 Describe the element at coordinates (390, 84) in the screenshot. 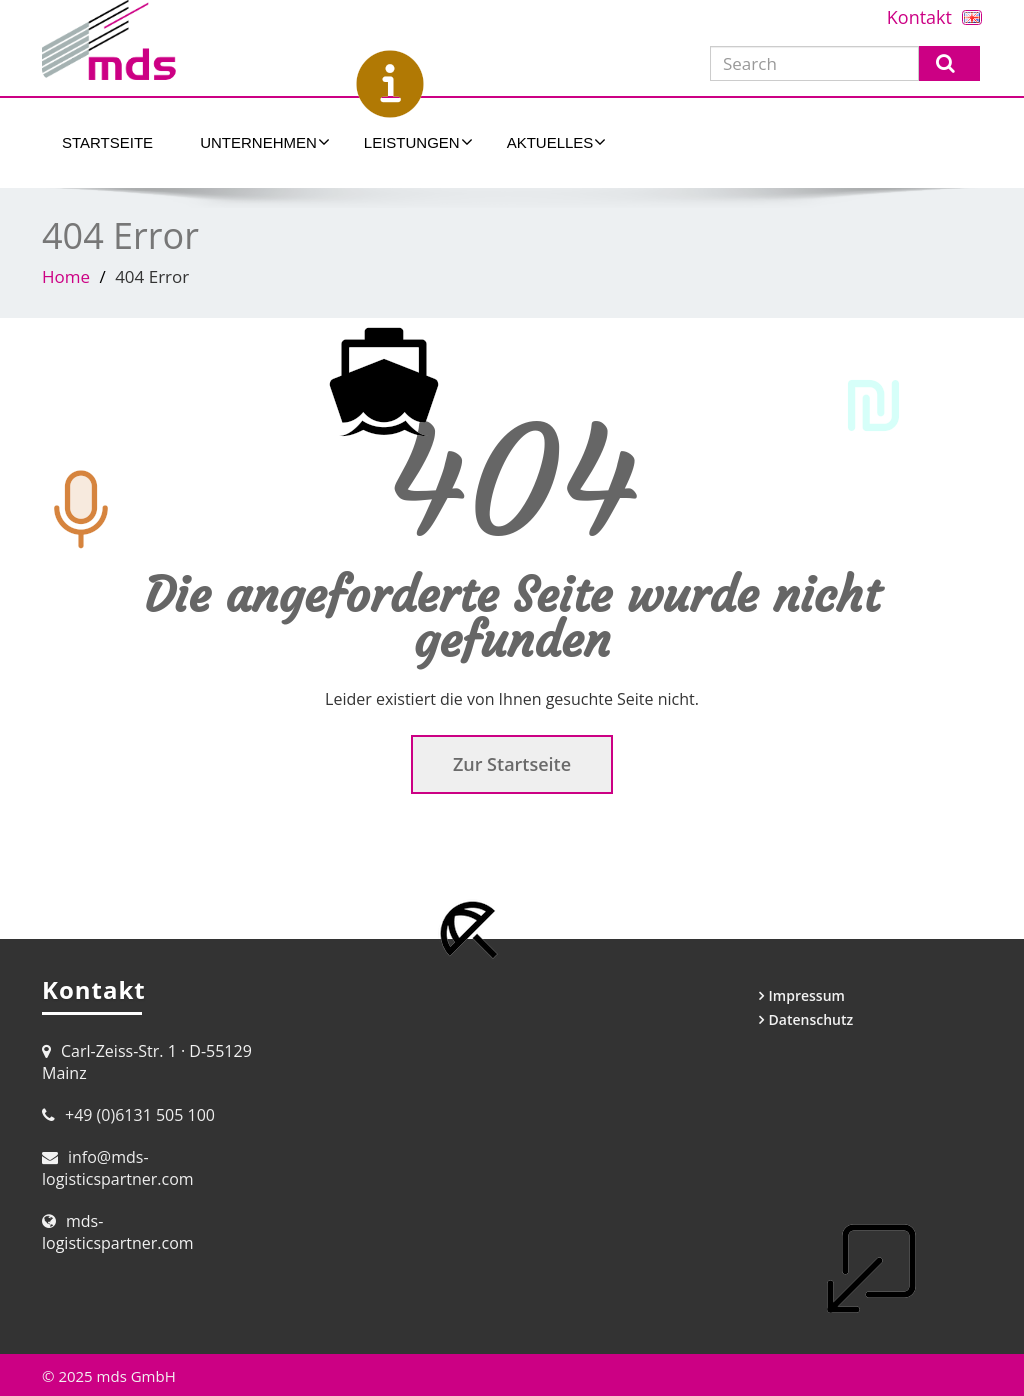

I see `view more information or details` at that location.